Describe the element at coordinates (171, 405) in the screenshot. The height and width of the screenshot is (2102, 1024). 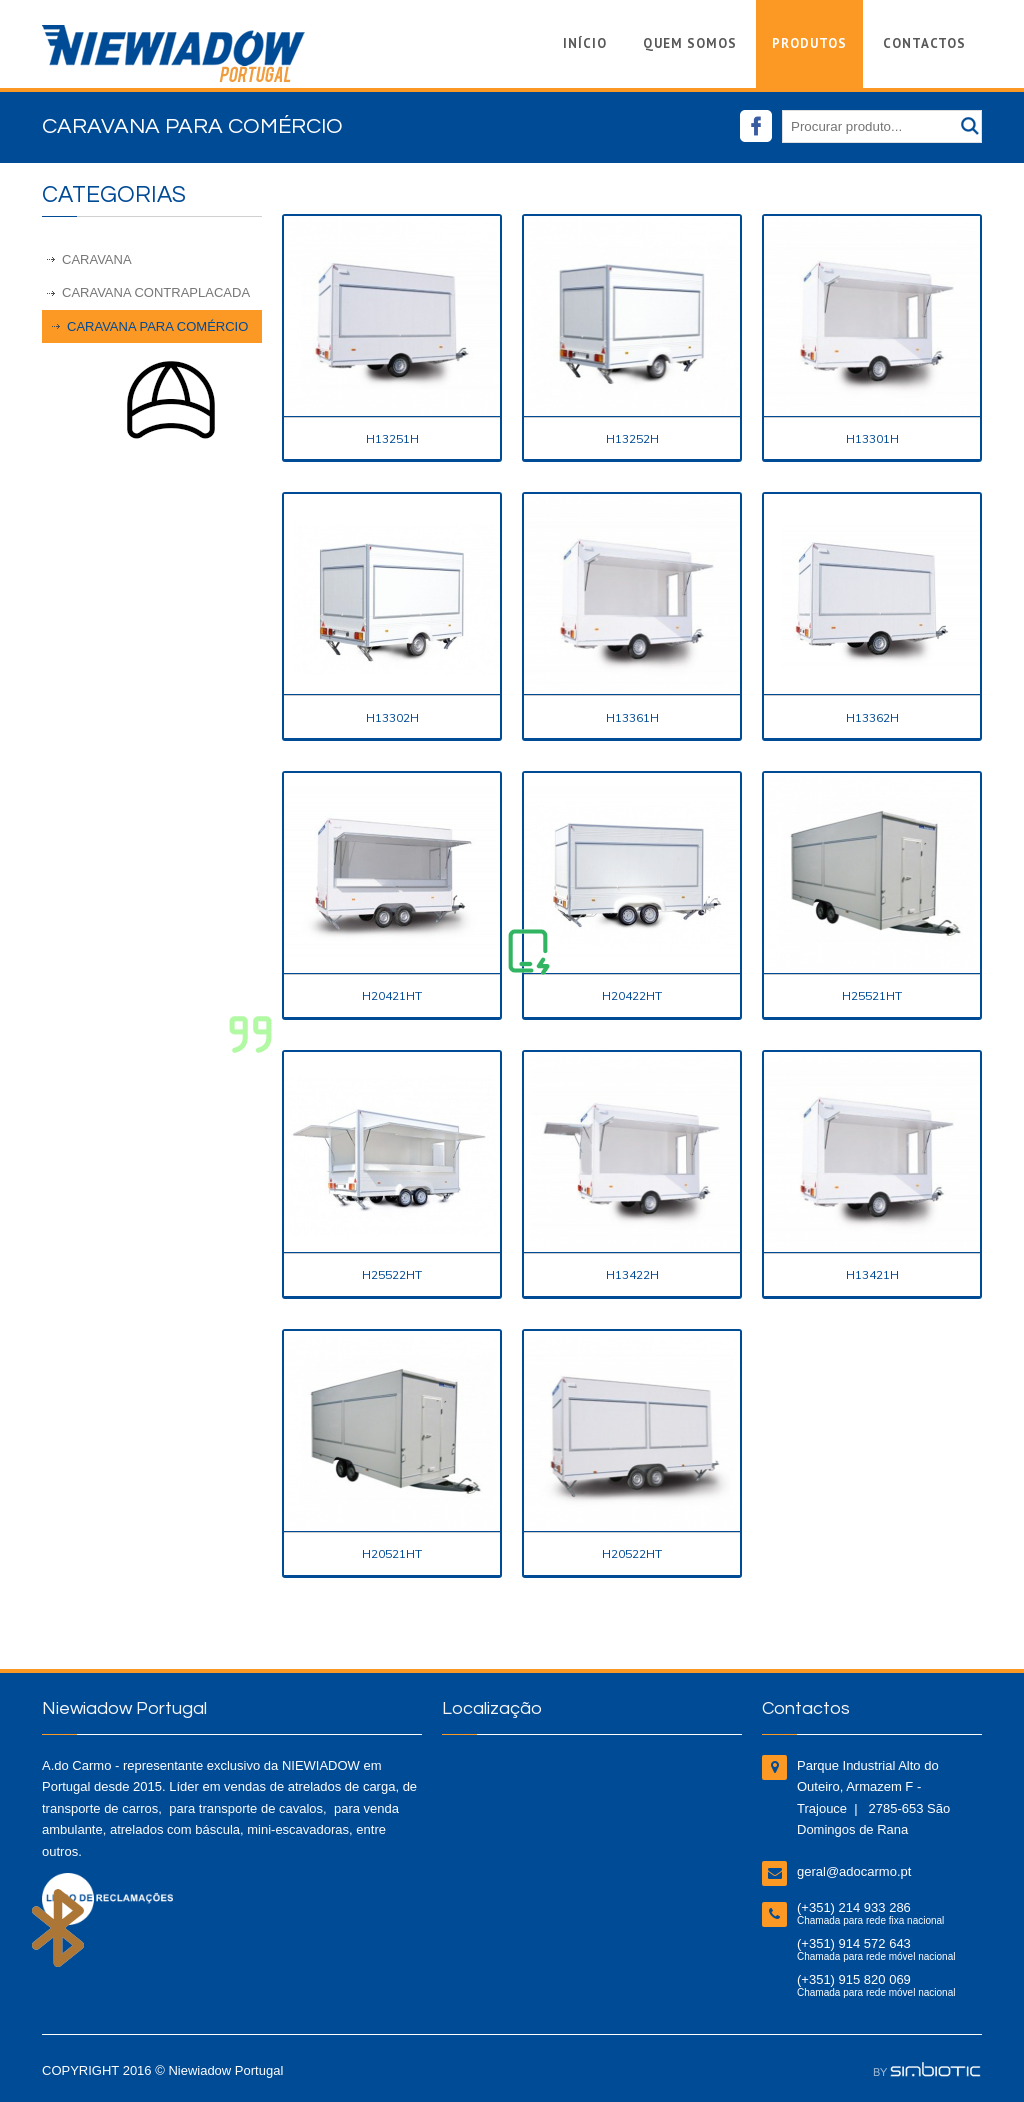
I see `browse hats or headwear category` at that location.